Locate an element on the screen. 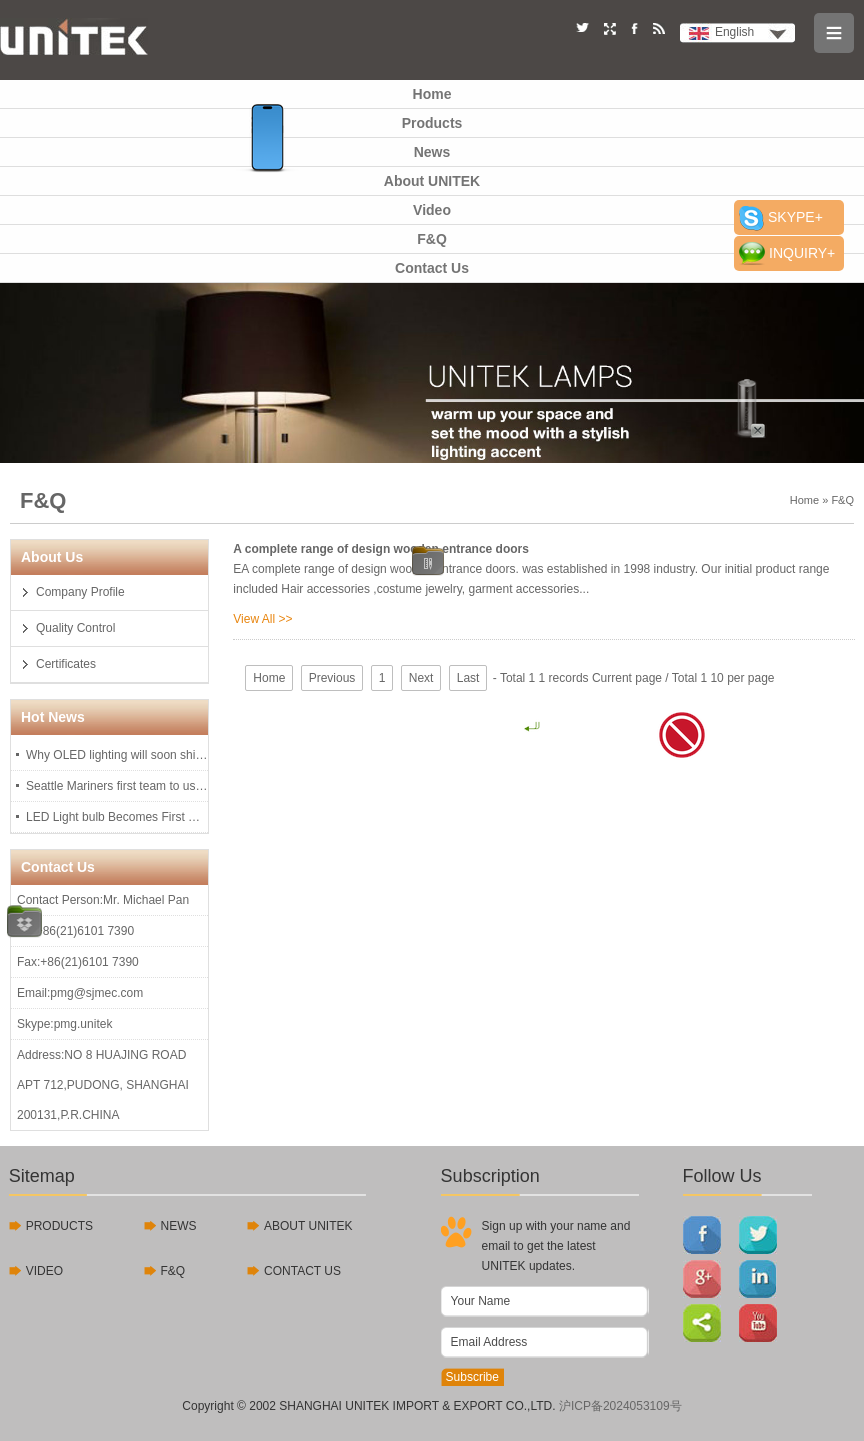  open templates folder is located at coordinates (428, 560).